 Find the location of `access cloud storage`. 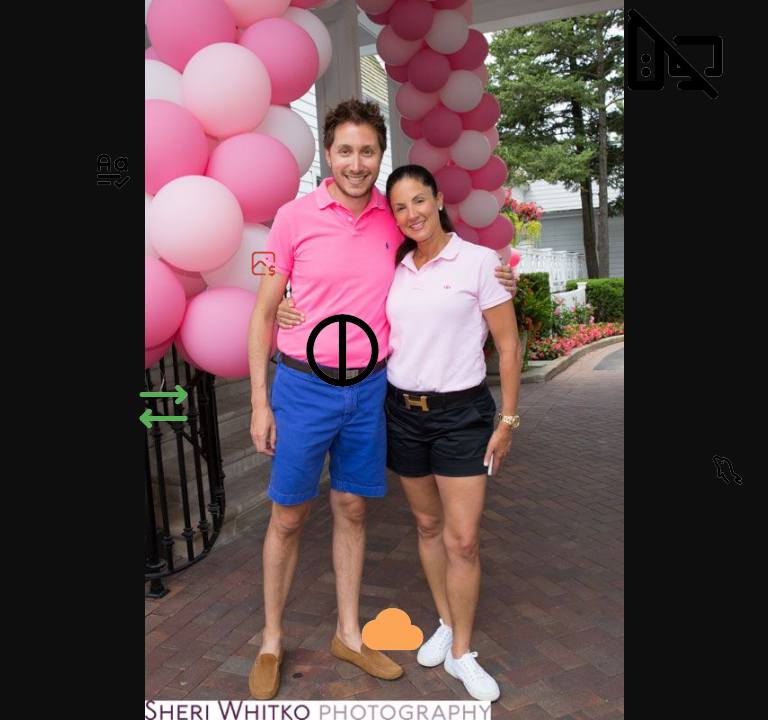

access cloud storage is located at coordinates (392, 630).